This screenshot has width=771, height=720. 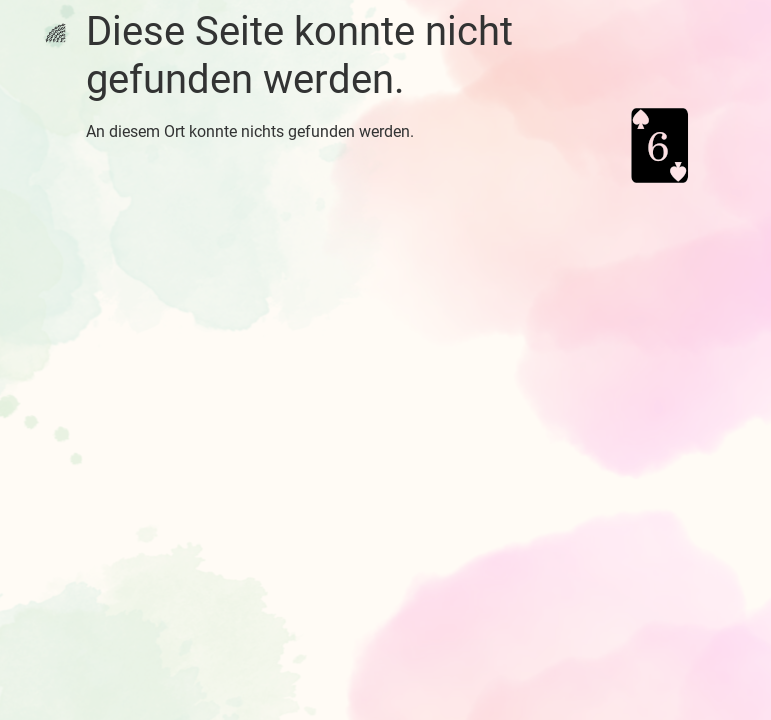 What do you see at coordinates (55, 32) in the screenshot?
I see `indicates a secure or encrypted connection` at bounding box center [55, 32].